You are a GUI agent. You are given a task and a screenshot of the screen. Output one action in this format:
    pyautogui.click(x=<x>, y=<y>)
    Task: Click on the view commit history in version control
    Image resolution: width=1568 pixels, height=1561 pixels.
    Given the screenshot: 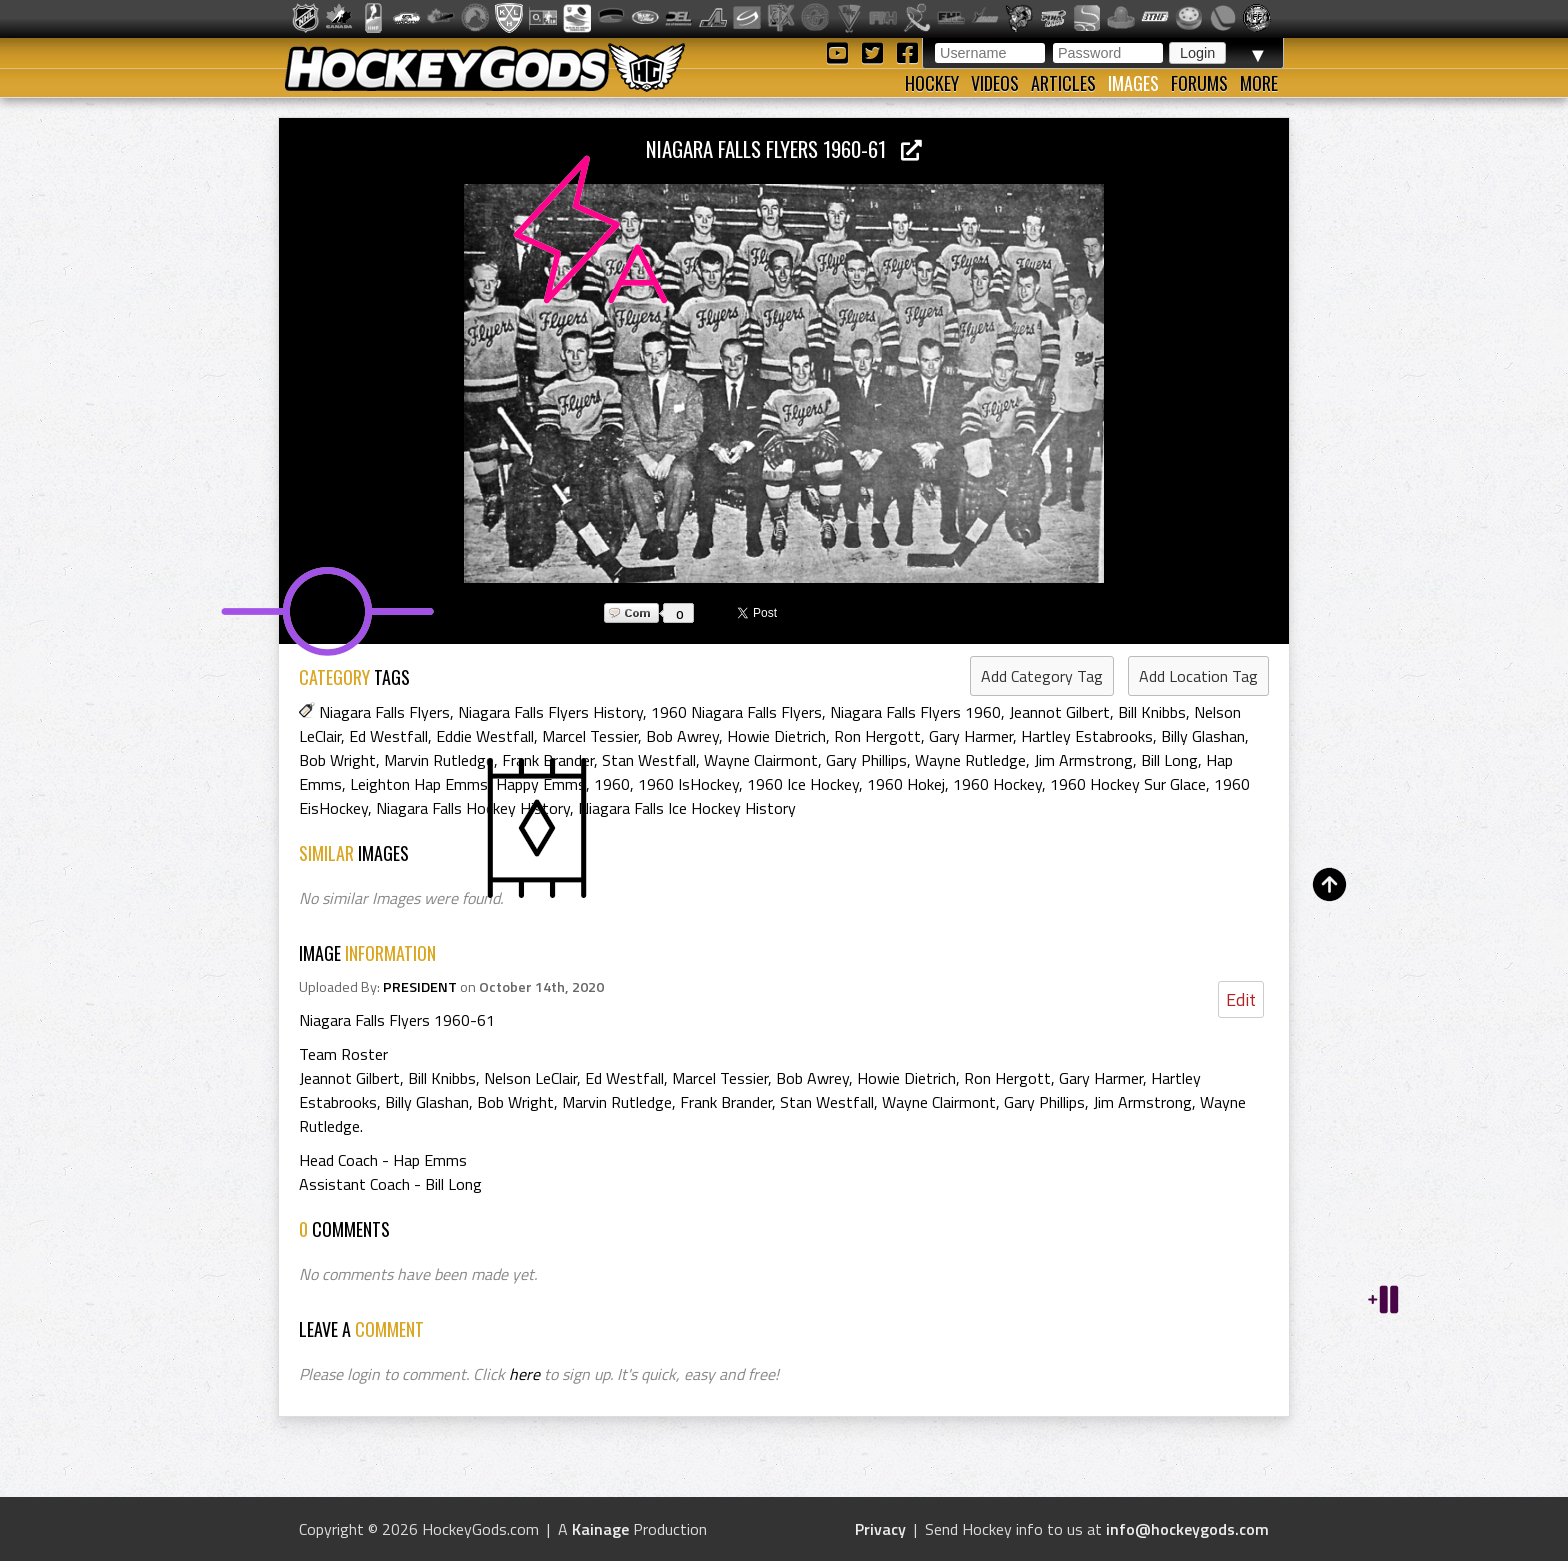 What is the action you would take?
    pyautogui.click(x=327, y=611)
    